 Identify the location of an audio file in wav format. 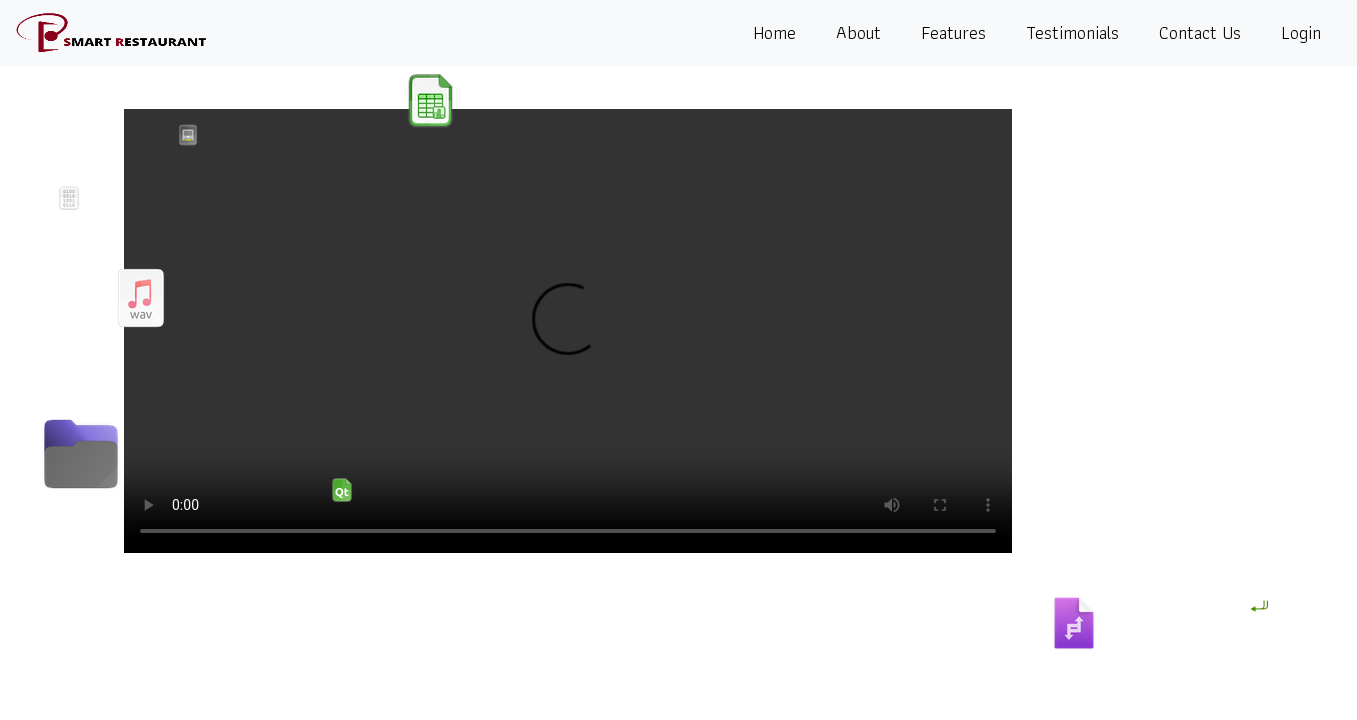
(141, 298).